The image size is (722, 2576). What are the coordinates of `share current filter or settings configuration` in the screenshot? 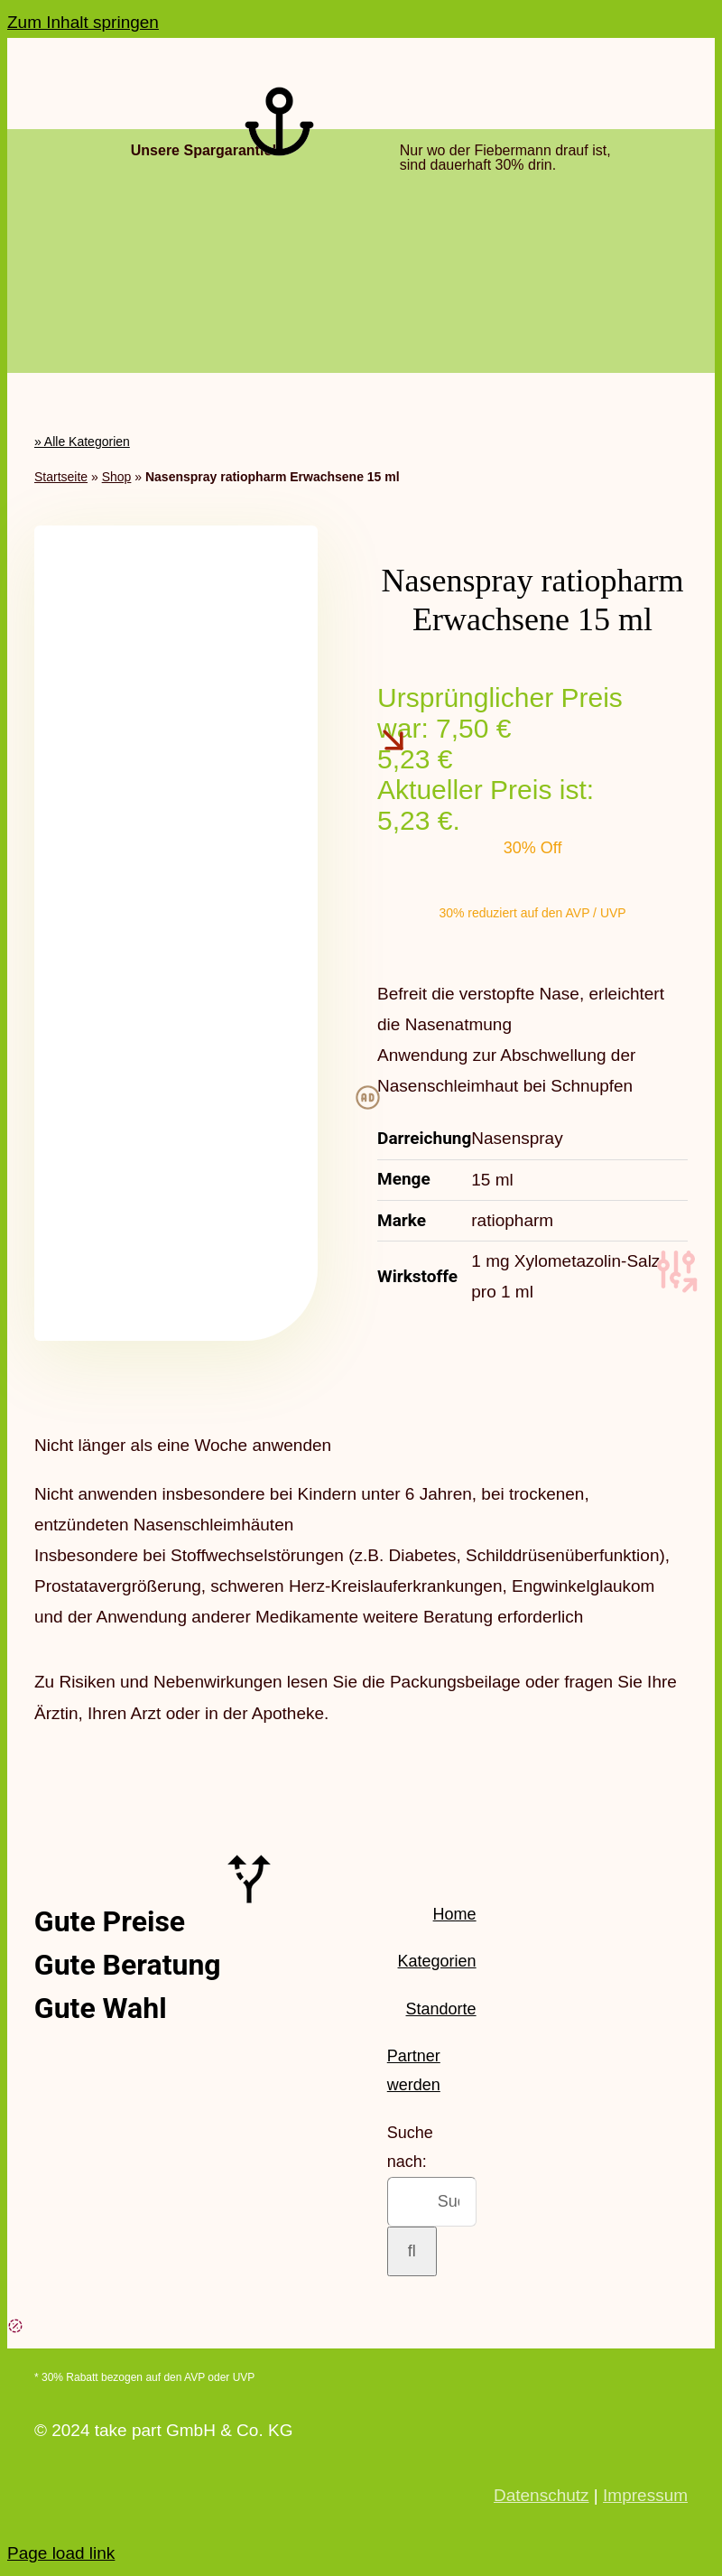 It's located at (676, 1269).